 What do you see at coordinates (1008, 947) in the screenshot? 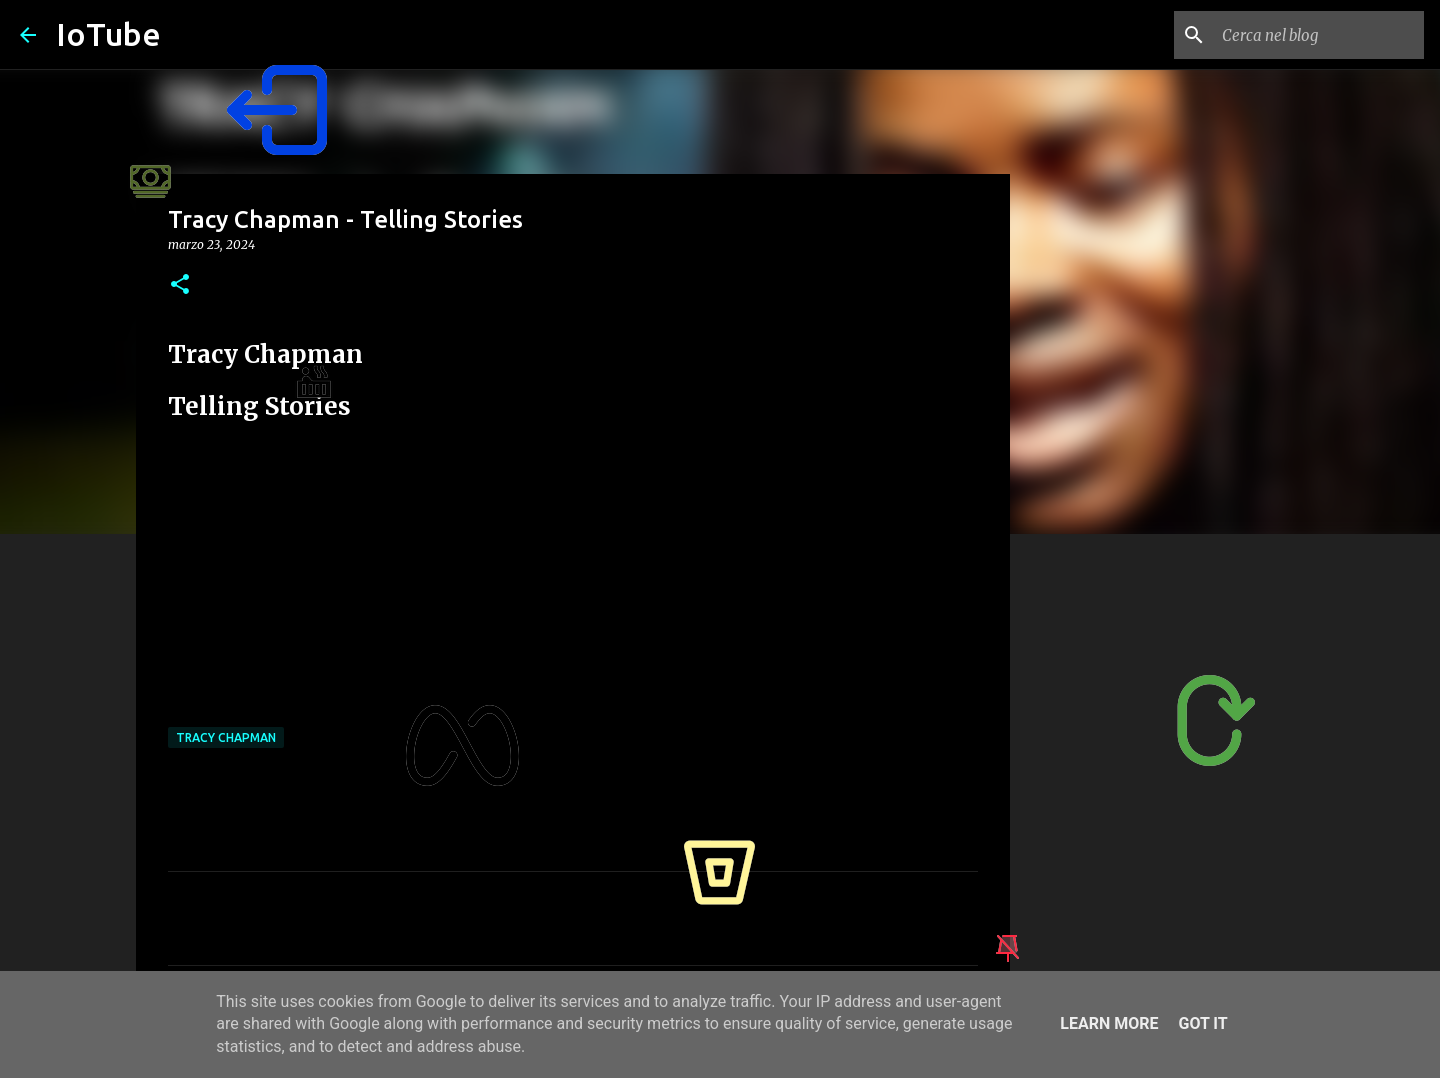
I see `unpin this item` at bounding box center [1008, 947].